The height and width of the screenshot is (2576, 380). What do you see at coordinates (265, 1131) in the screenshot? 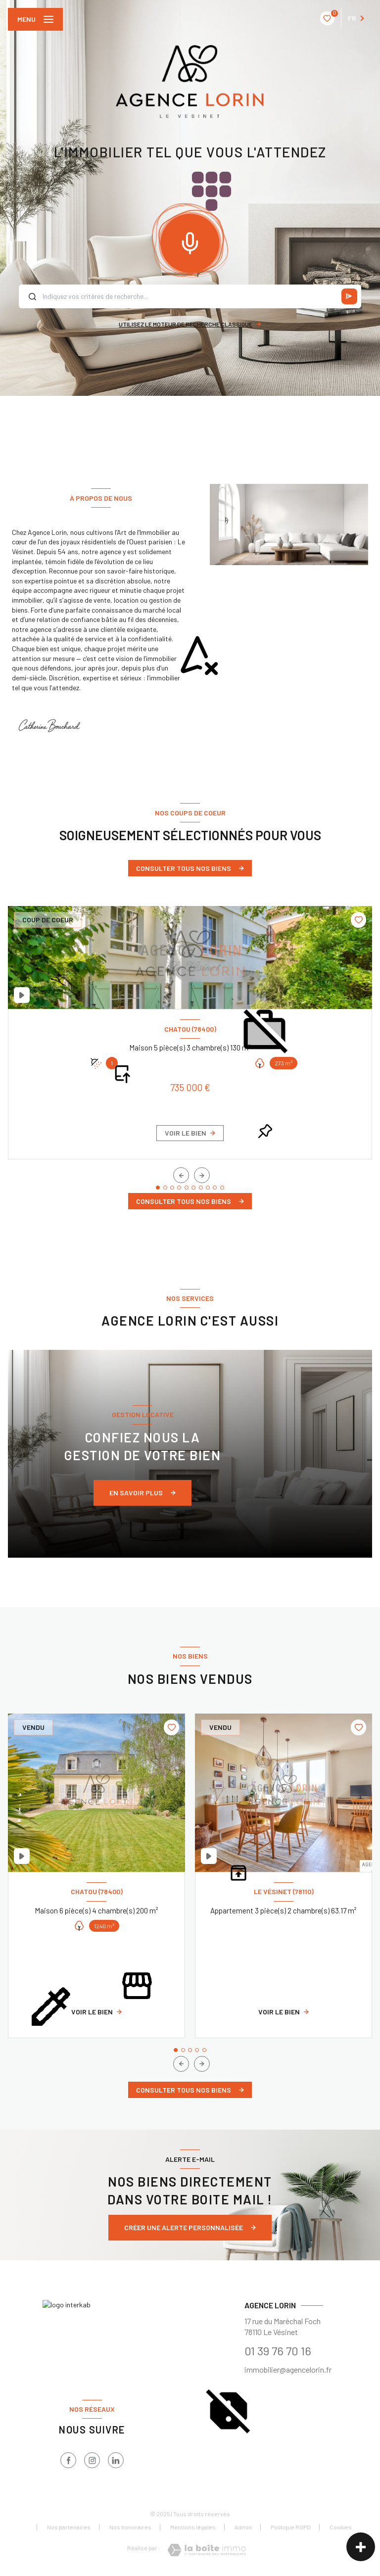
I see `pin an item to keep it visible` at bounding box center [265, 1131].